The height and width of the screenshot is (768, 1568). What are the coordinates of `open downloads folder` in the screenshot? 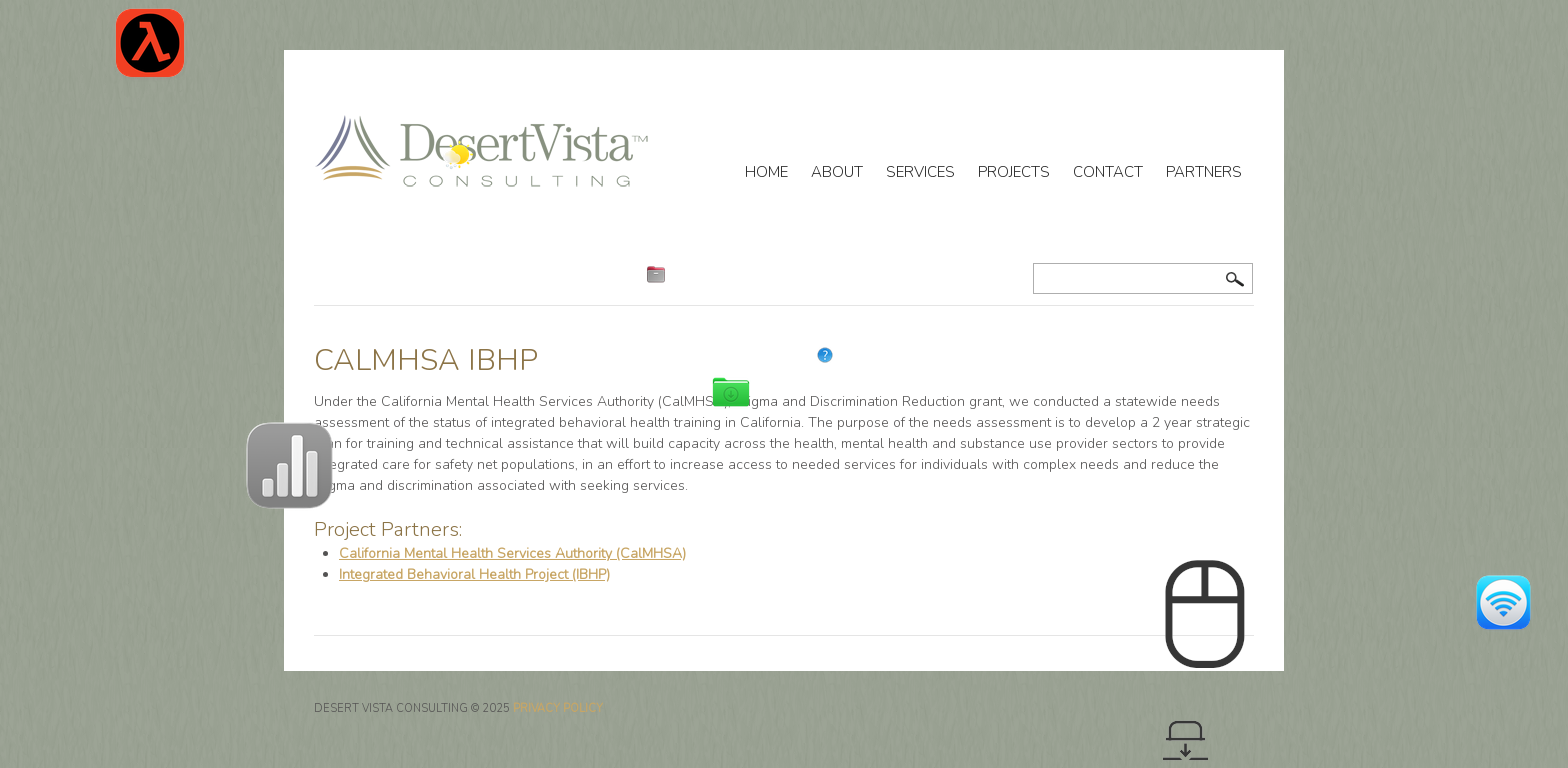 It's located at (731, 392).